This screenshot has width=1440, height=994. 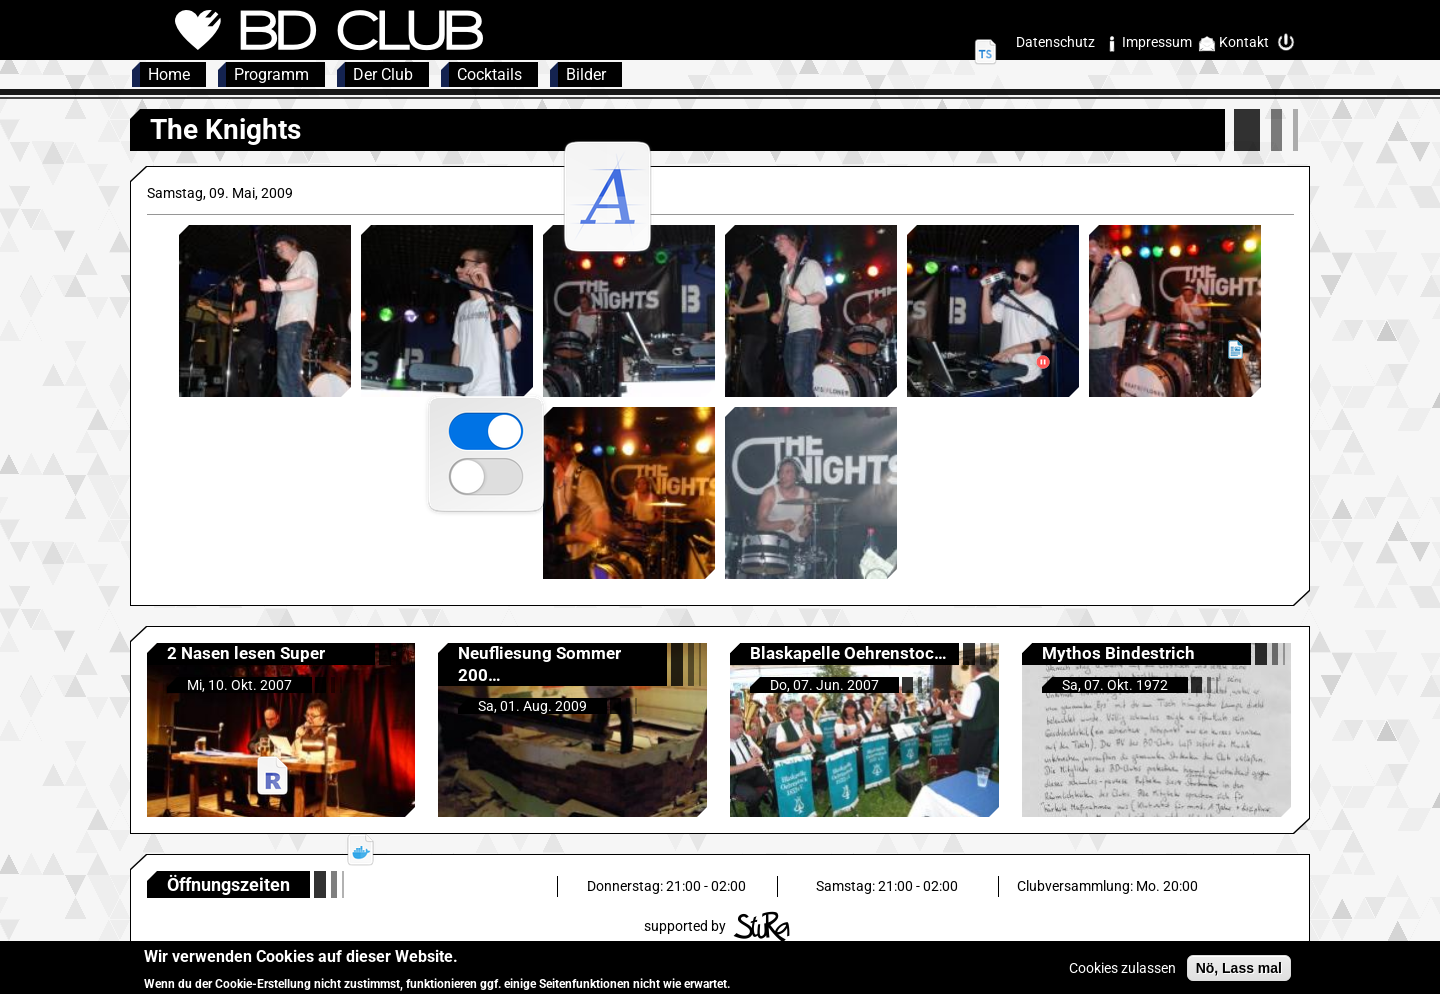 What do you see at coordinates (1043, 362) in the screenshot?
I see `indicates a paused download or sync process` at bounding box center [1043, 362].